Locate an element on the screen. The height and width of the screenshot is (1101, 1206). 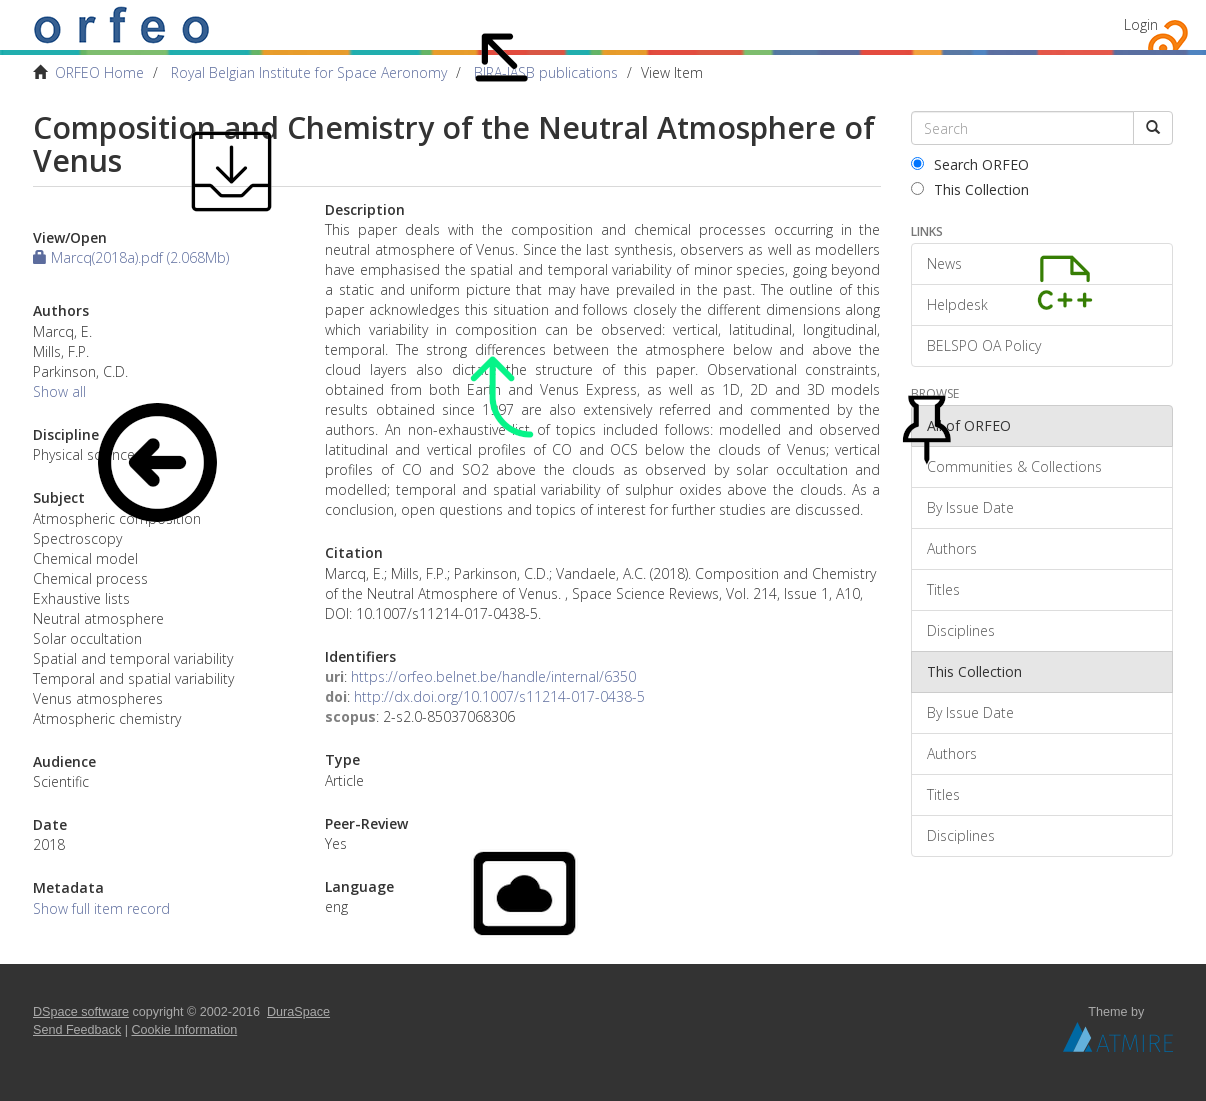
pin item to keep it visible is located at coordinates (929, 427).